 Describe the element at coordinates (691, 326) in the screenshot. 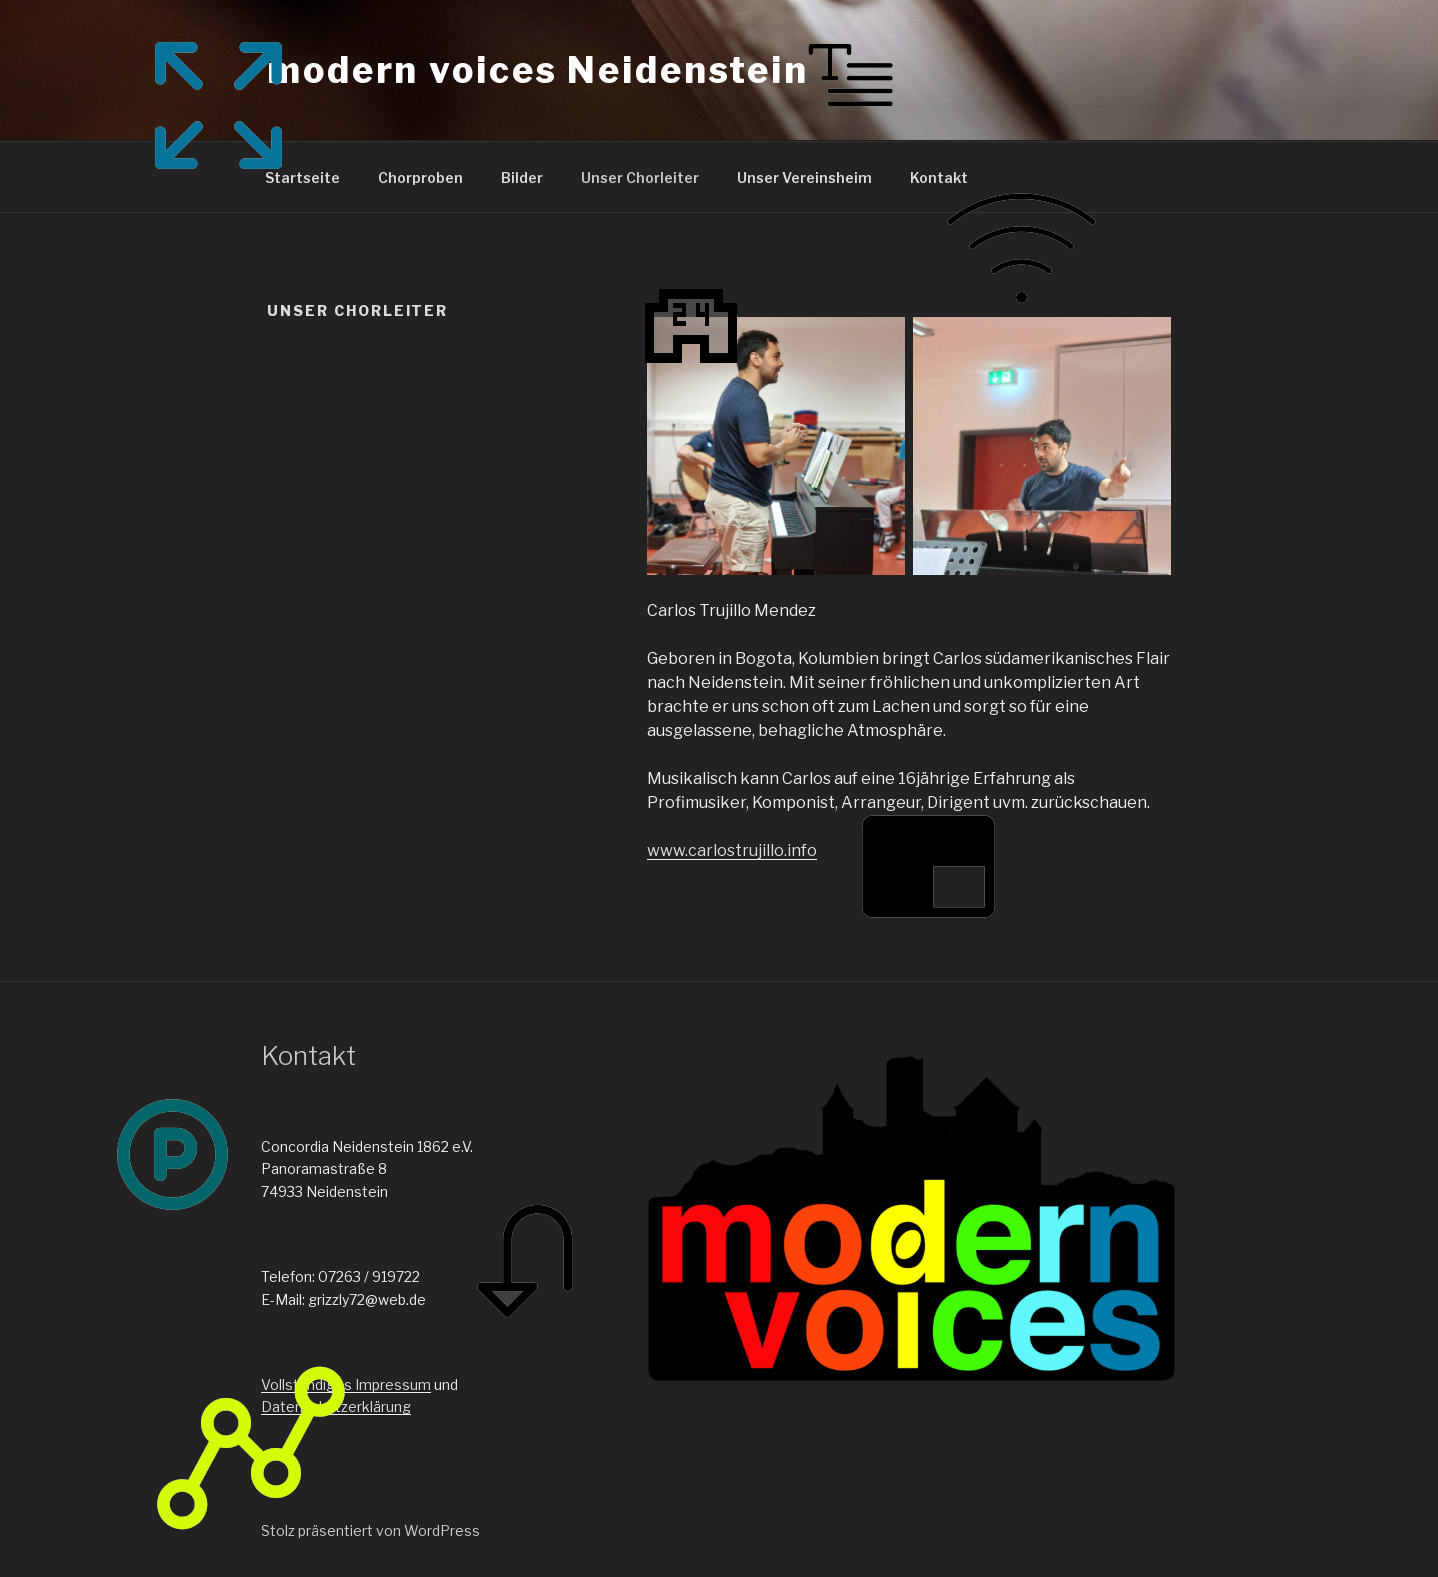

I see `find nearby convenience stores` at that location.